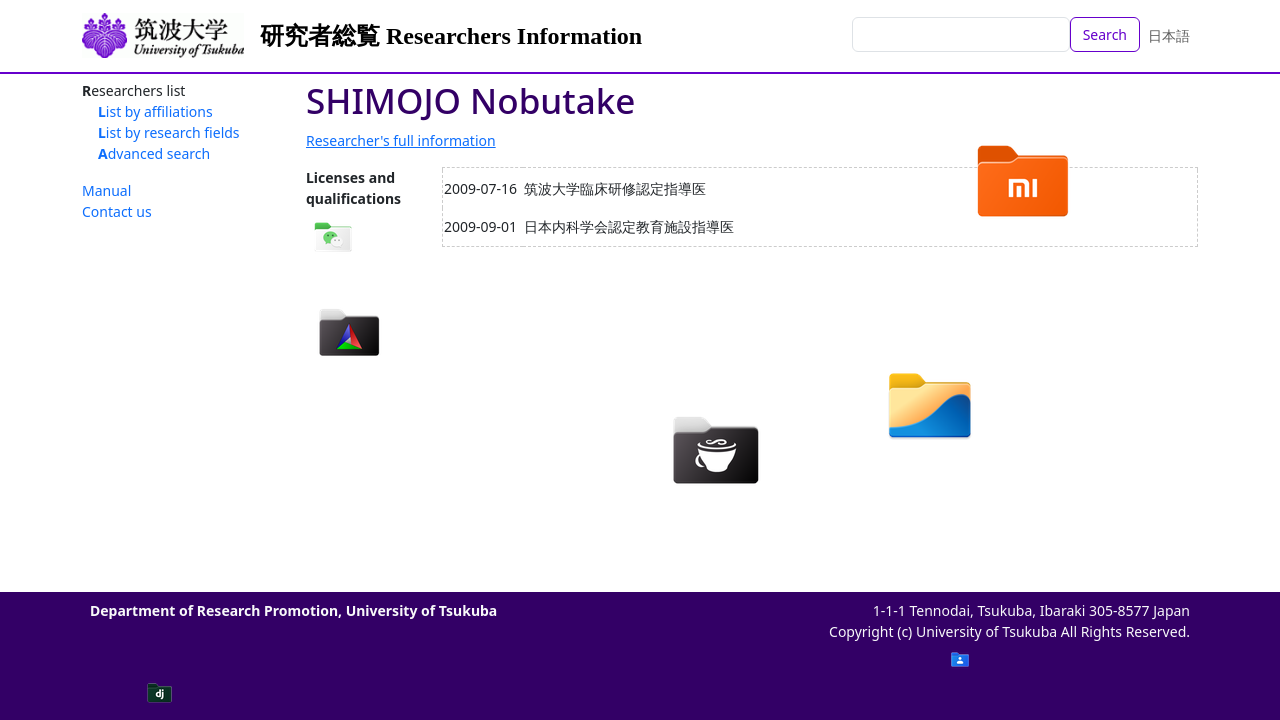  What do you see at coordinates (715, 452) in the screenshot?
I see `folder containing coffeescript project files` at bounding box center [715, 452].